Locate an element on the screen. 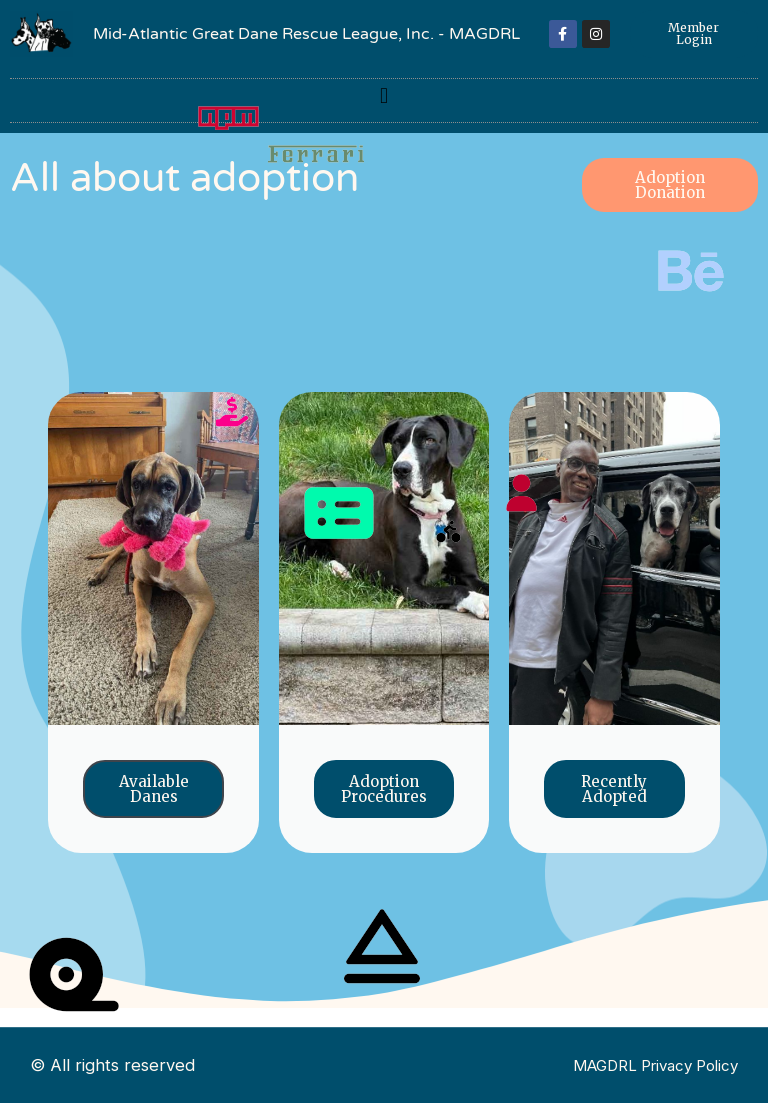  Ferrari brand logo is located at coordinates (316, 154).